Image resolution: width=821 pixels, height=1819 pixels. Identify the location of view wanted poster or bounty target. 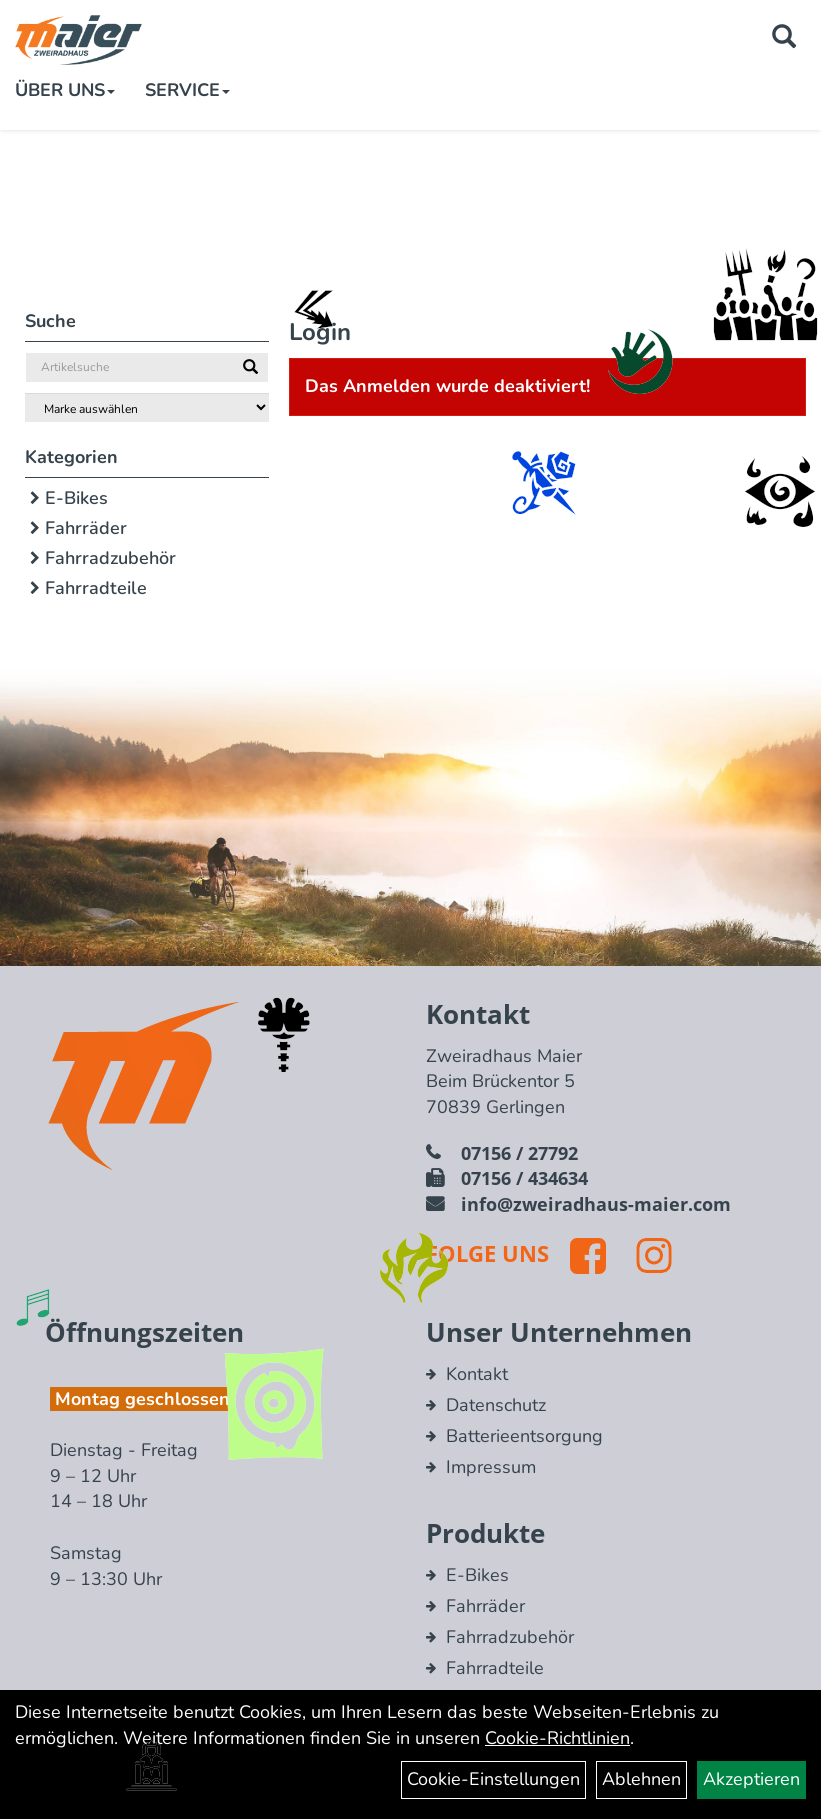
(275, 1404).